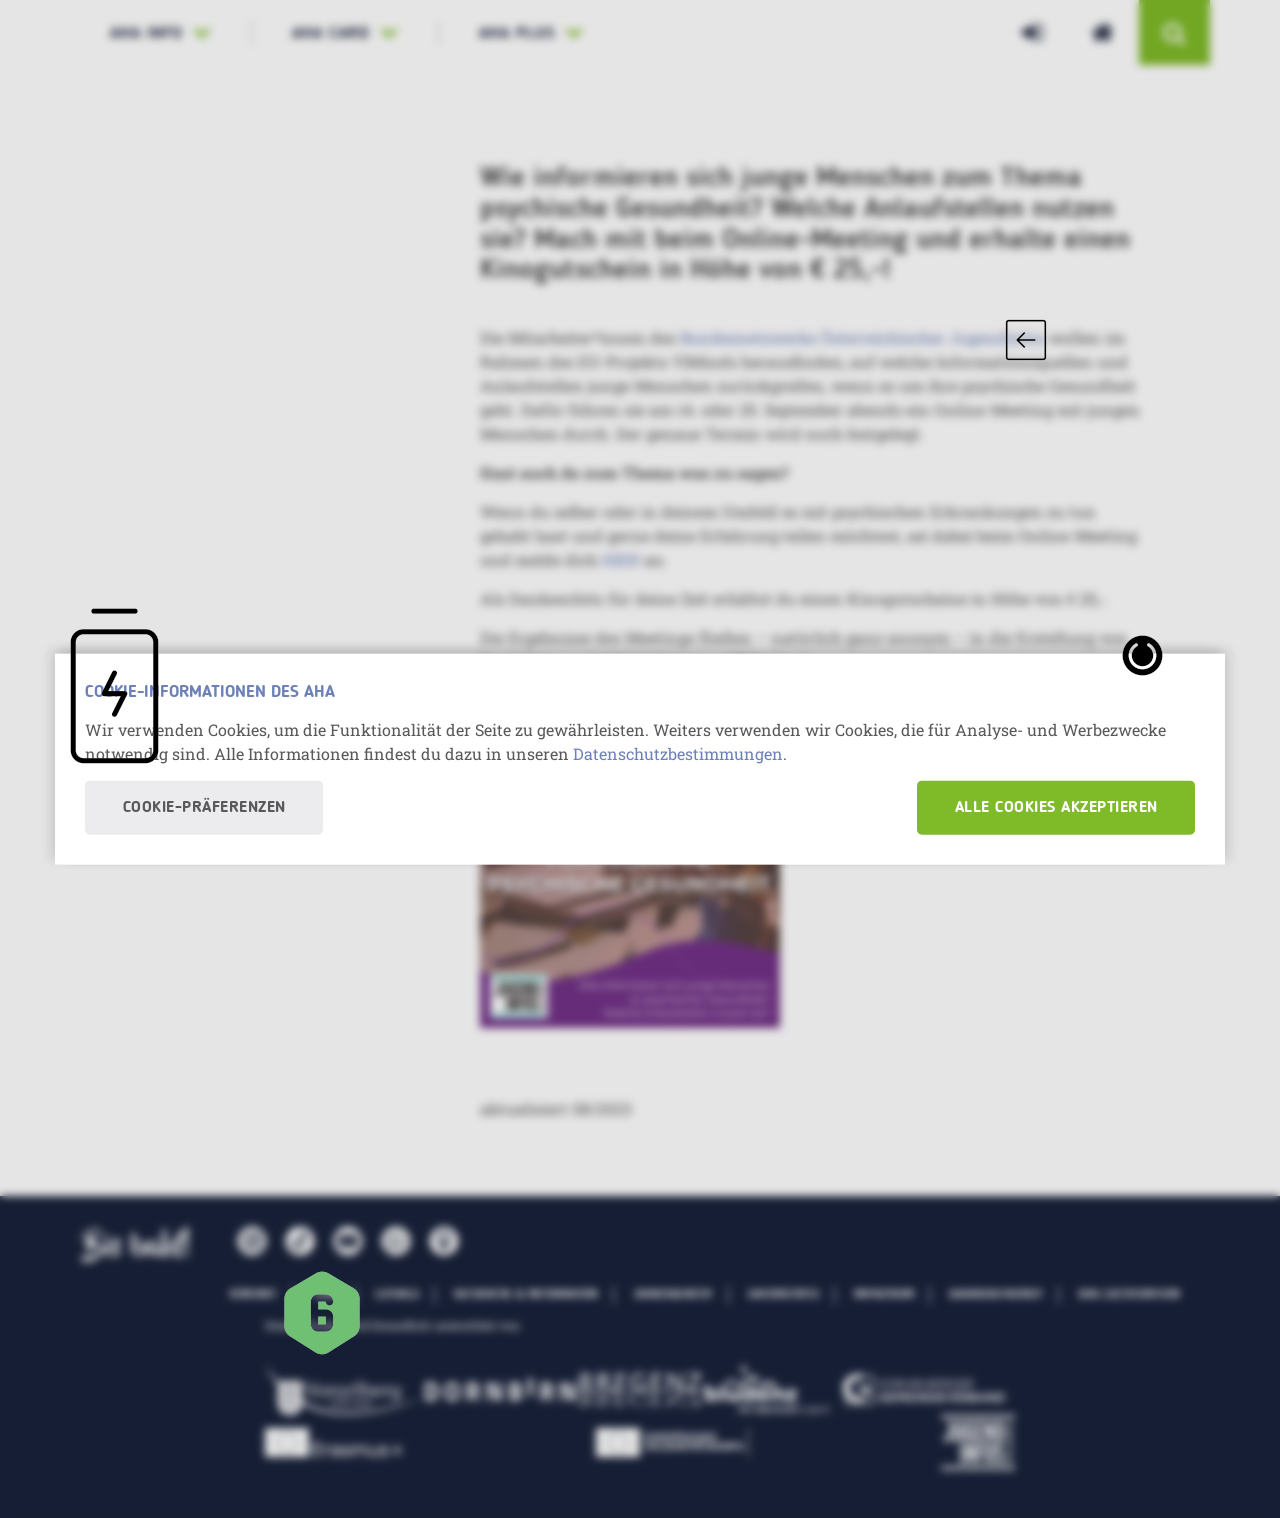 This screenshot has width=1280, height=1518. Describe the element at coordinates (114, 688) in the screenshot. I see `indicates device is currently charging` at that location.